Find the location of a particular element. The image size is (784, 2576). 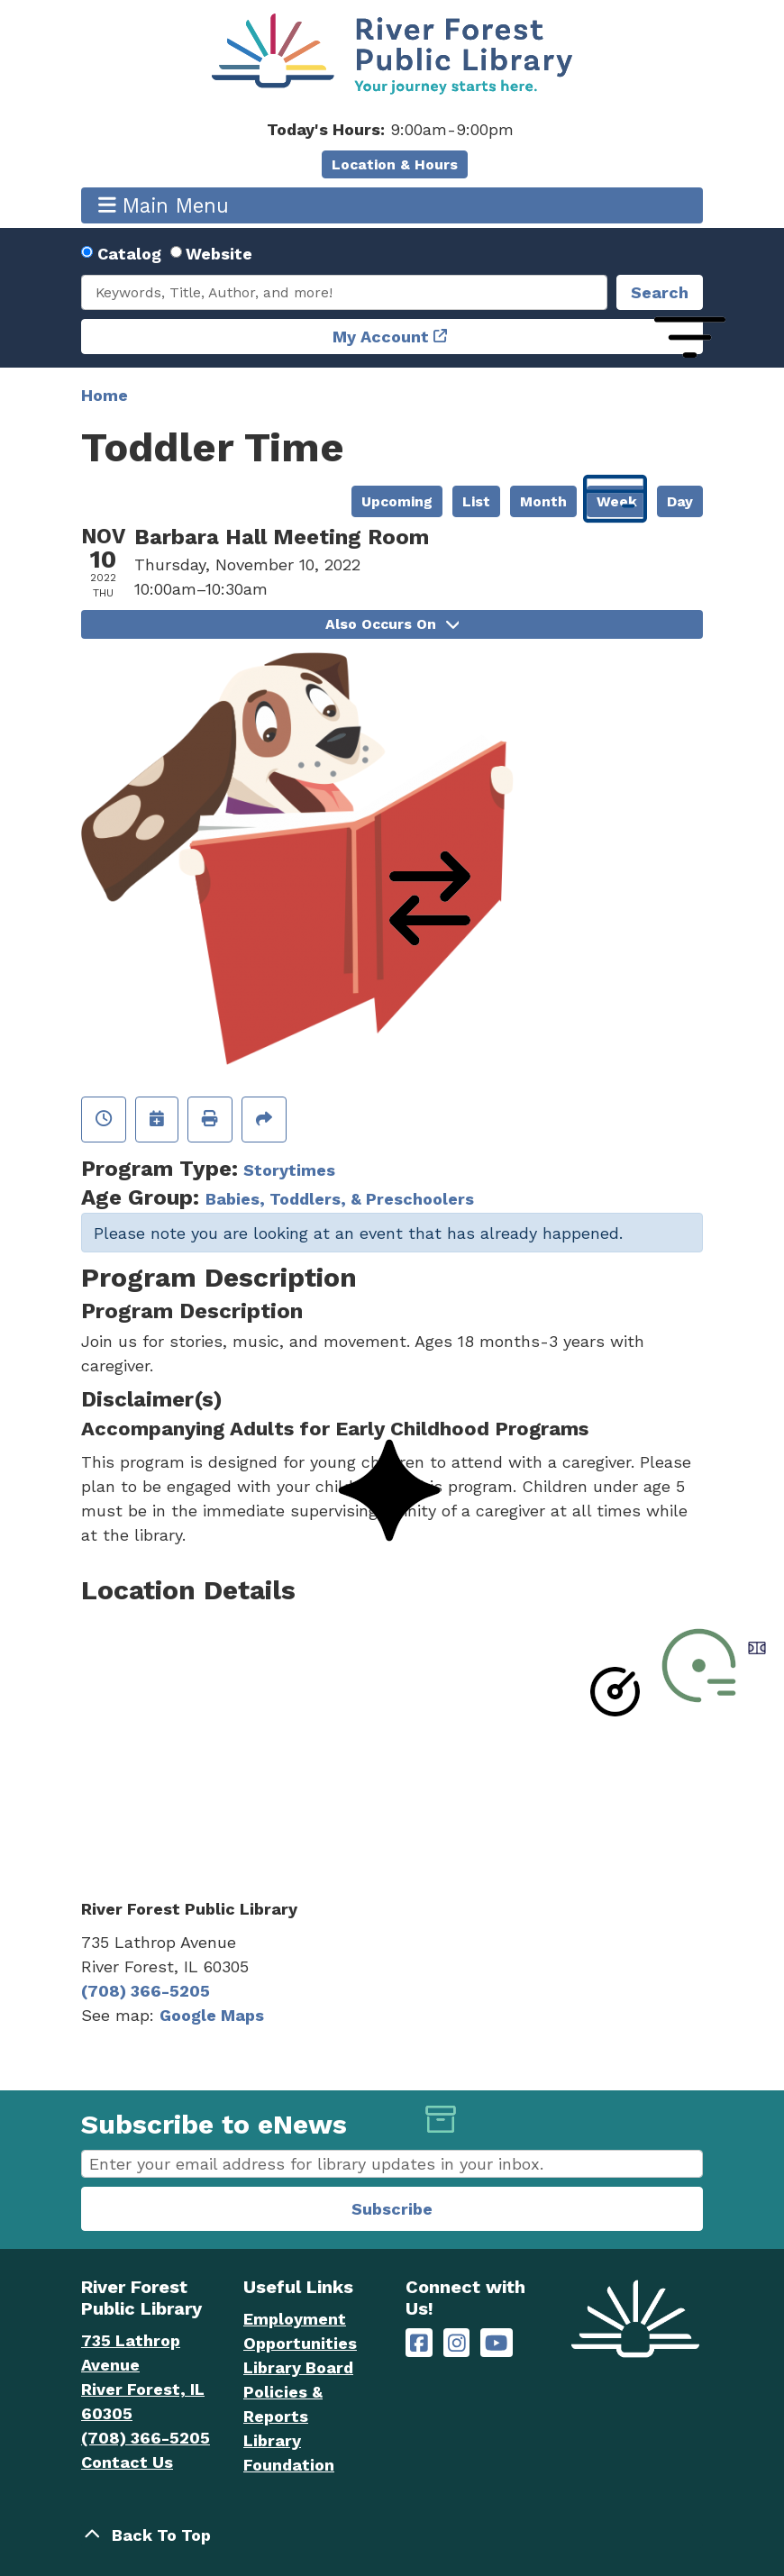

archive this item is located at coordinates (441, 2119).